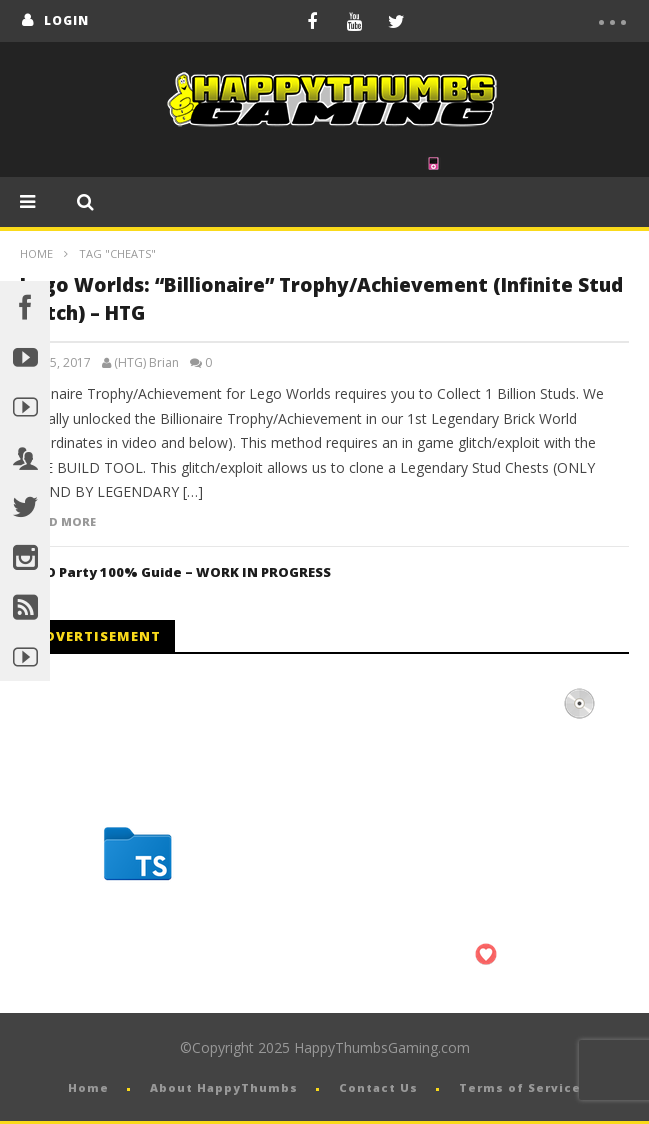 Image resolution: width=649 pixels, height=1124 pixels. I want to click on mark item as favorite, so click(486, 954).